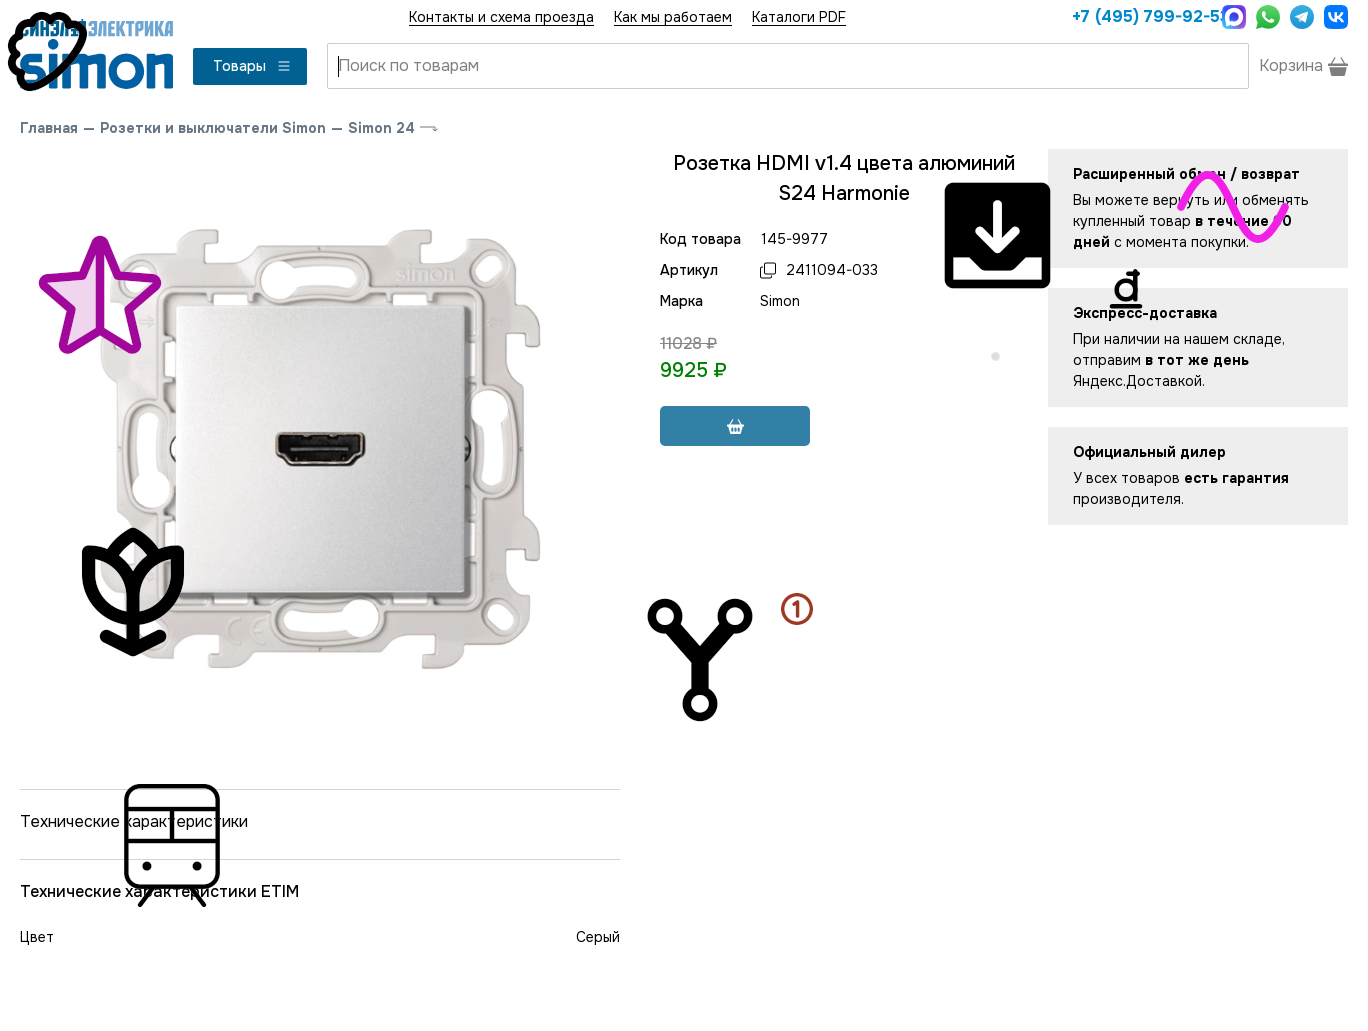 The image size is (1368, 1031). What do you see at coordinates (997, 235) in the screenshot?
I see `download file to inbox or tray` at bounding box center [997, 235].